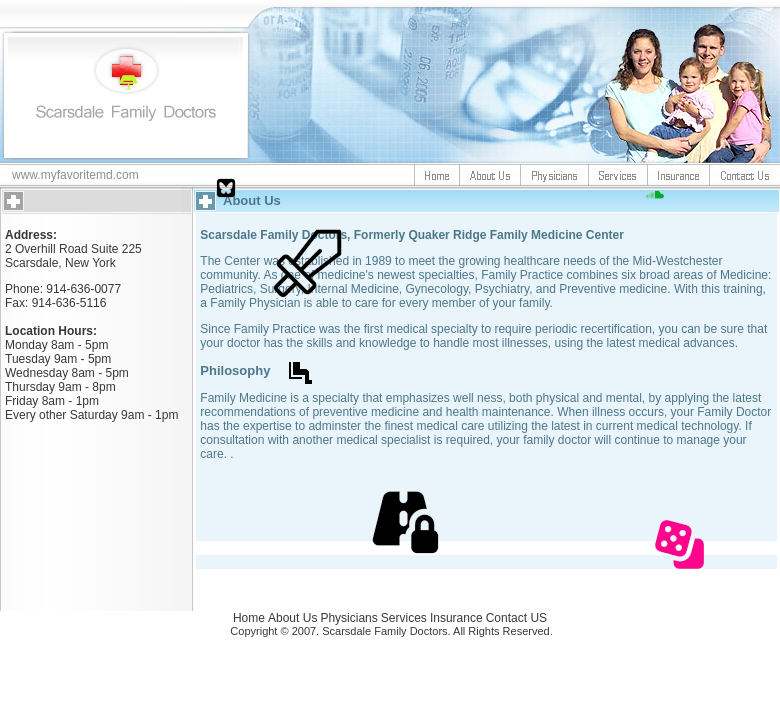 The height and width of the screenshot is (720, 780). What do you see at coordinates (226, 188) in the screenshot?
I see `open Bluesky social media app` at bounding box center [226, 188].